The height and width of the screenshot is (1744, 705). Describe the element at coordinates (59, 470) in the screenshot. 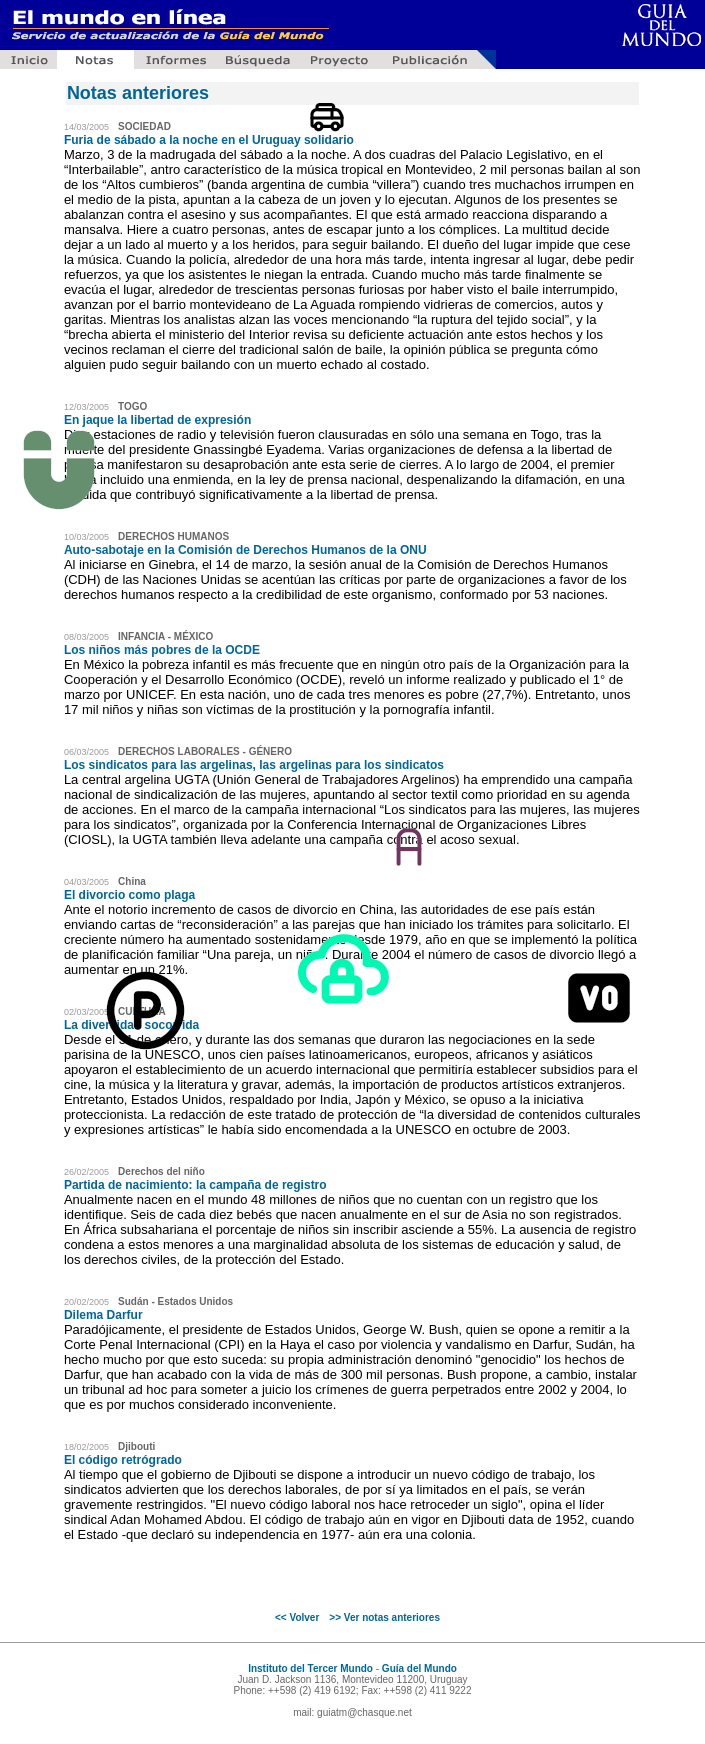

I see `attract or pull related items together` at that location.